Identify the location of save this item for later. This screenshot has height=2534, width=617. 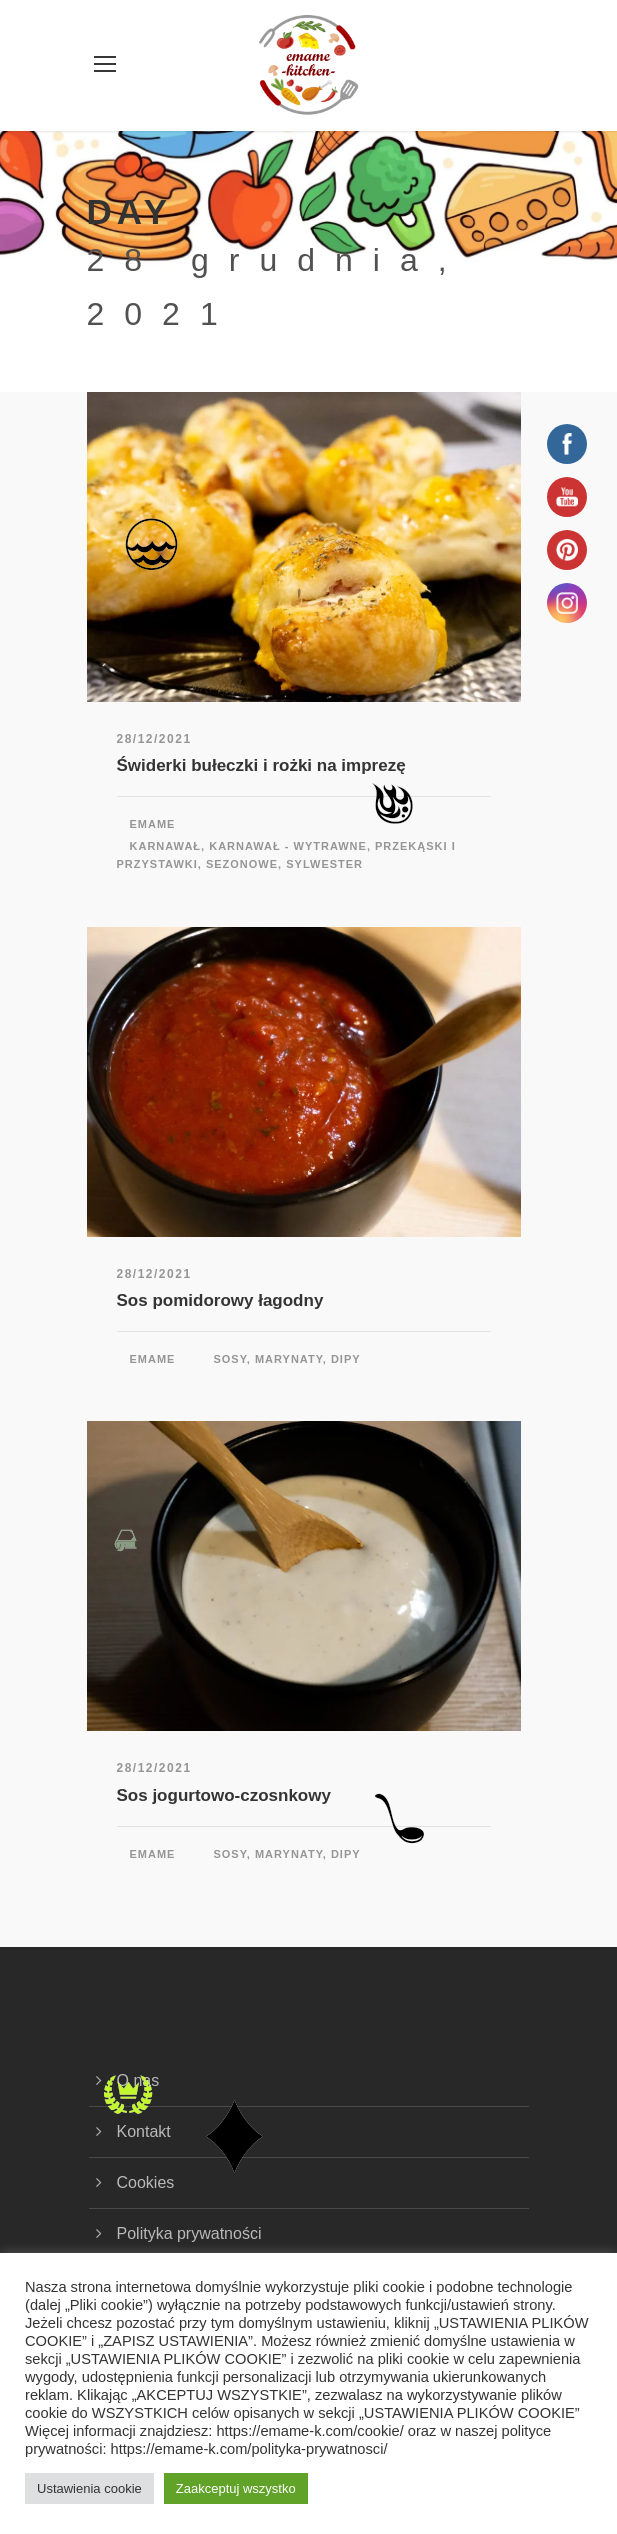
(125, 1540).